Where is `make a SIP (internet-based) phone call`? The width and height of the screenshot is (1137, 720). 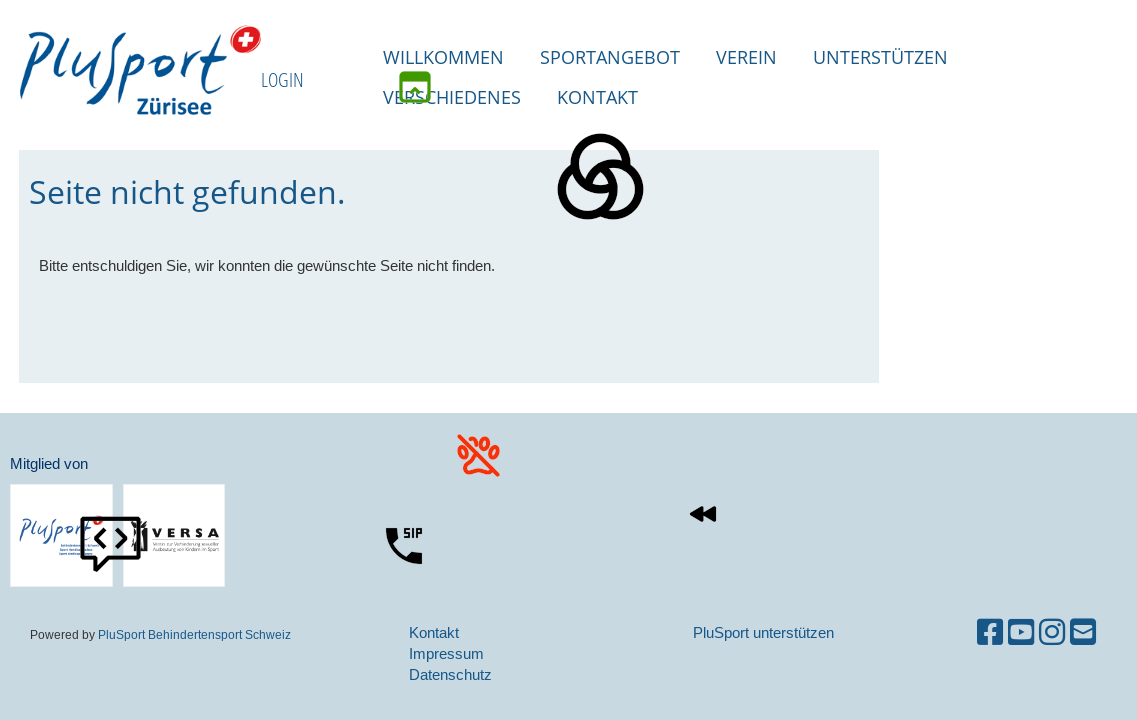
make a SIP (internet-based) phone call is located at coordinates (404, 546).